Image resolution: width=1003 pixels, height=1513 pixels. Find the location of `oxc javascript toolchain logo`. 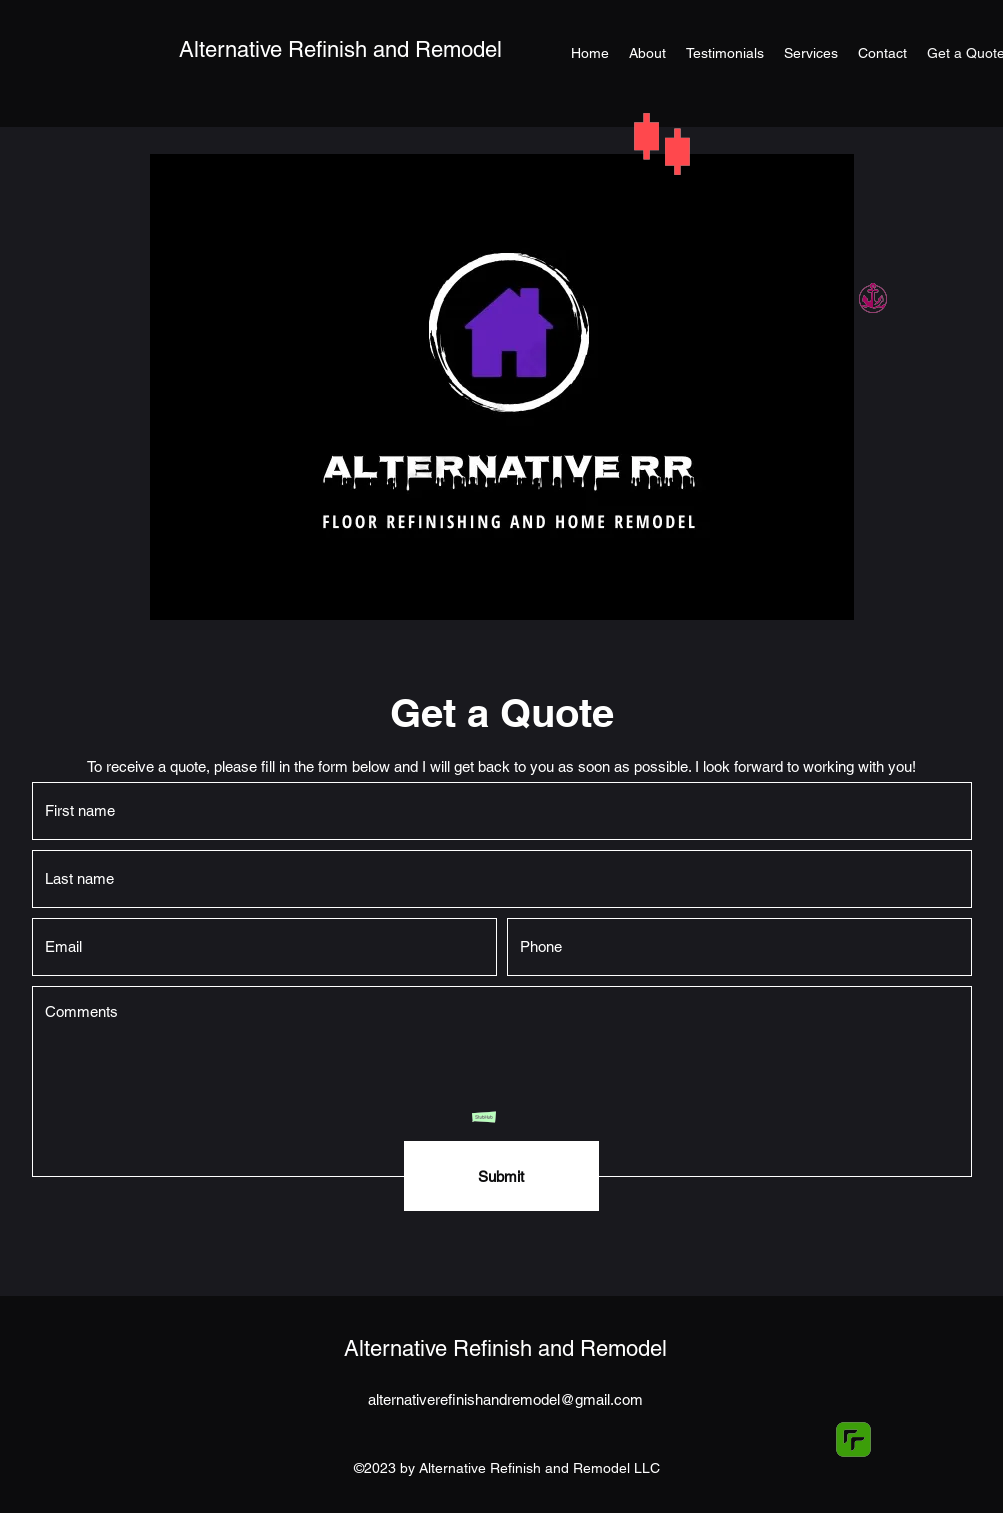

oxc javascript toolchain logo is located at coordinates (873, 298).